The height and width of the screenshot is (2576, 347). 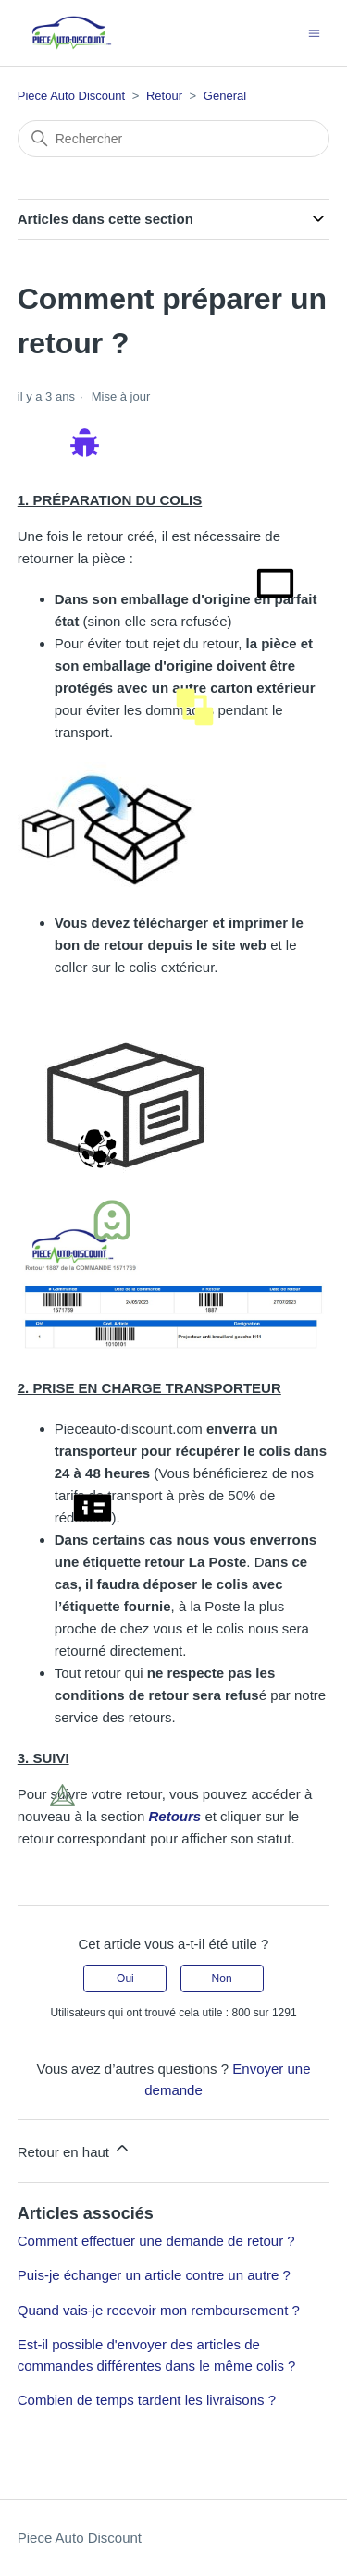 I want to click on basic attention token (BAT) cryptocurrency logo, so click(x=62, y=1794).